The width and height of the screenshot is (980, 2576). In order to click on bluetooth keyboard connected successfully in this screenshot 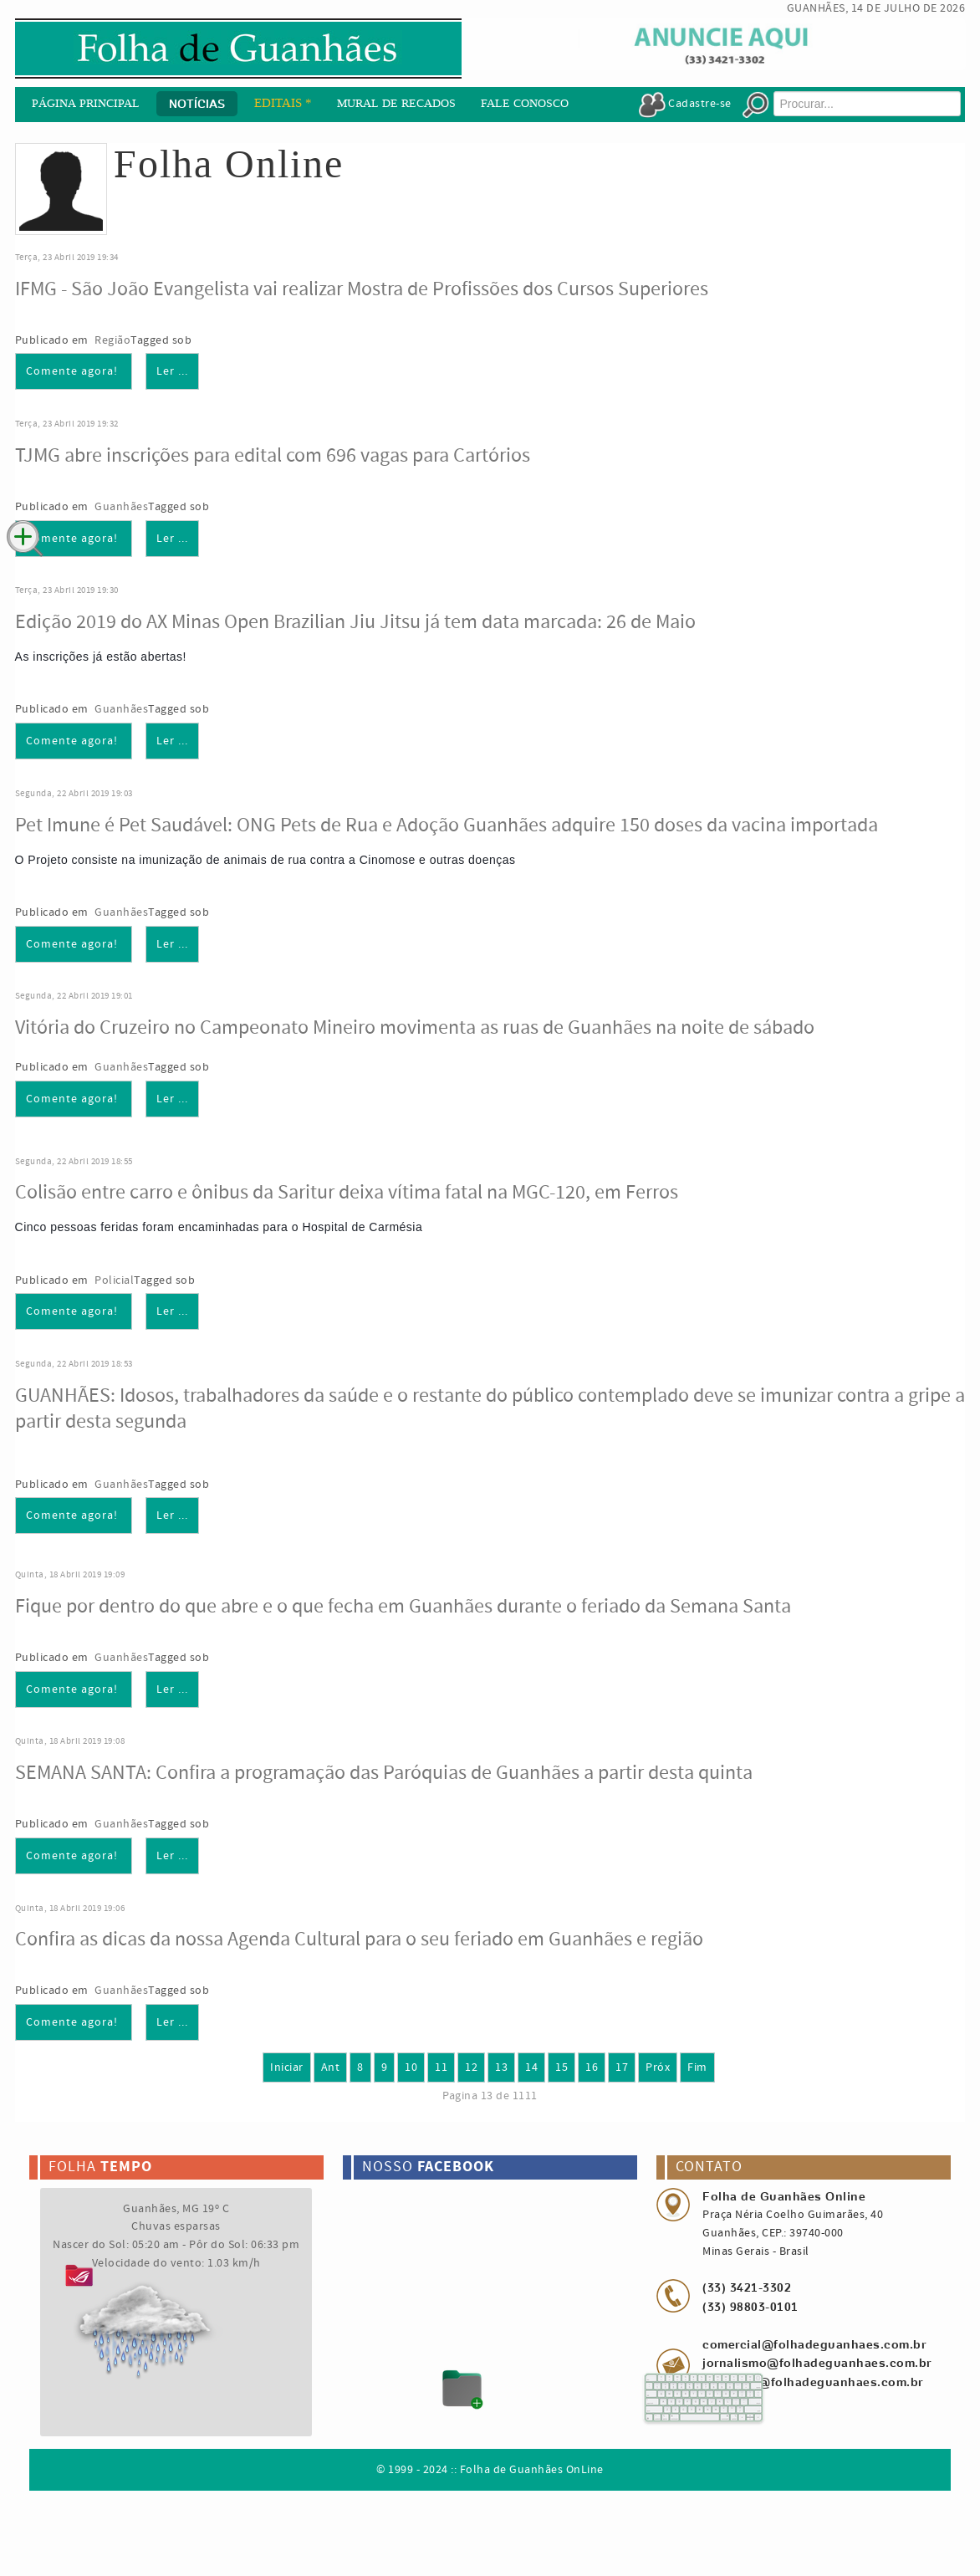, I will do `click(703, 2397)`.